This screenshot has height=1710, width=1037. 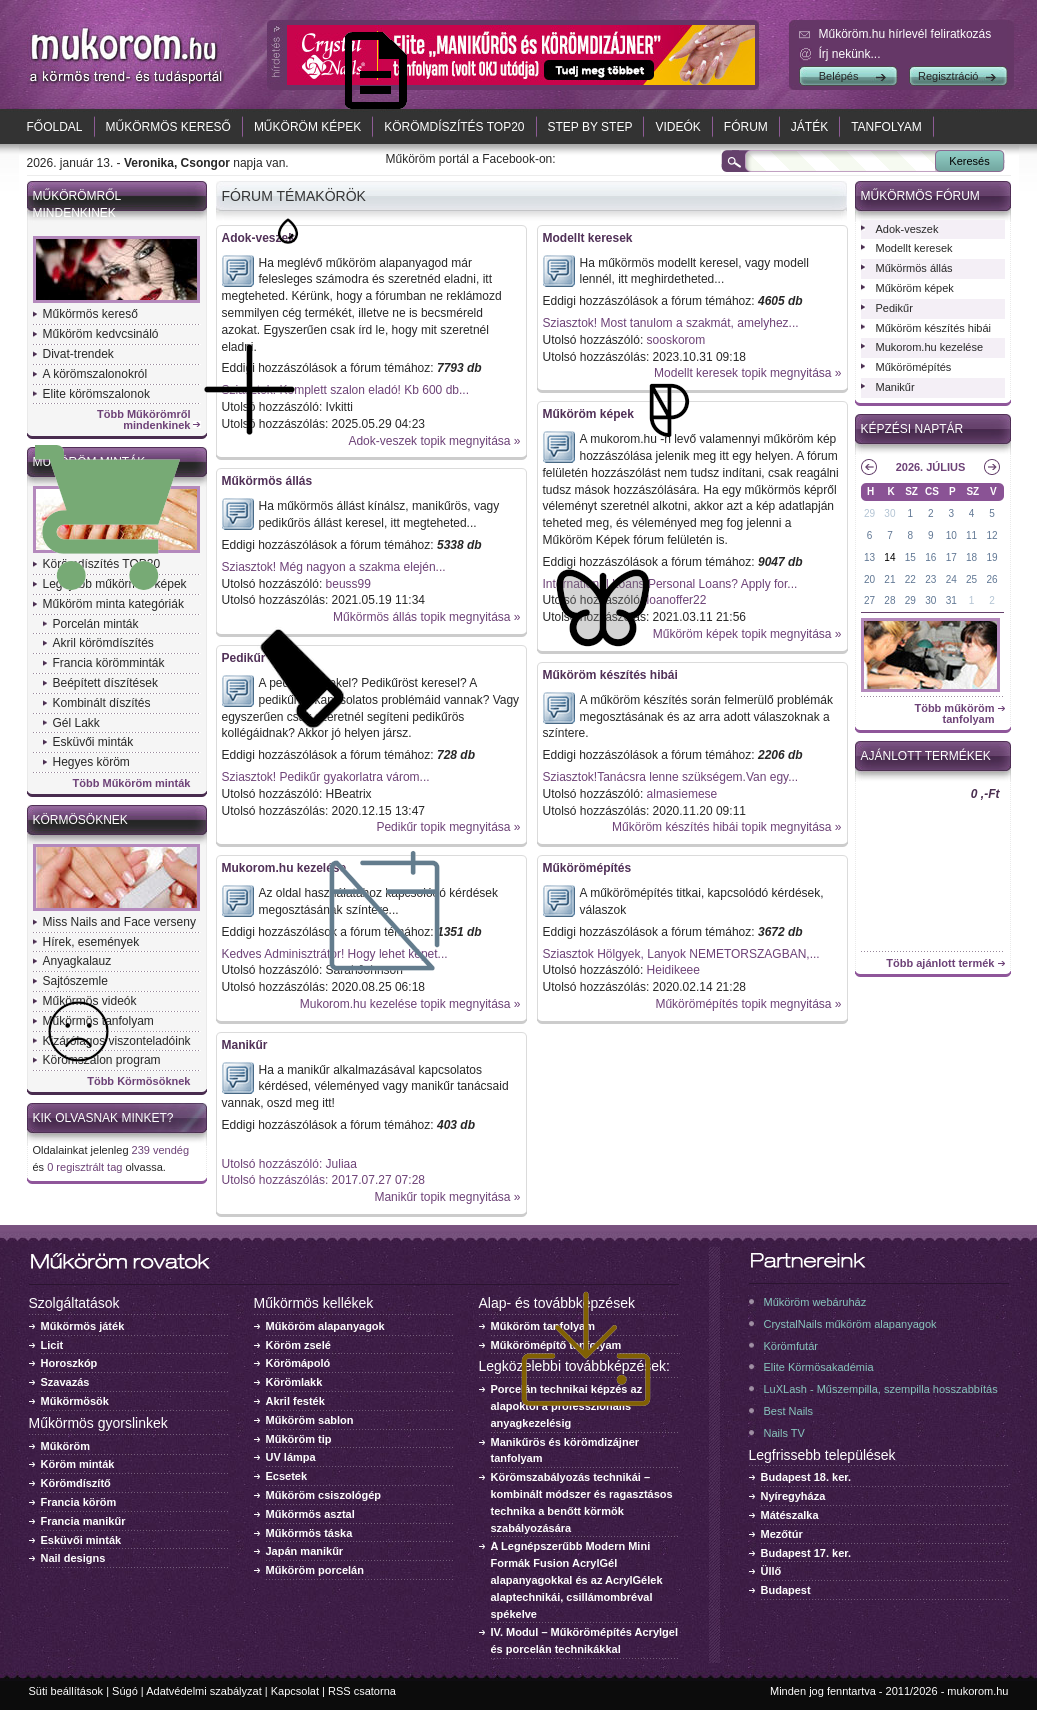 What do you see at coordinates (303, 679) in the screenshot?
I see `find carpentry or woodworking services` at bounding box center [303, 679].